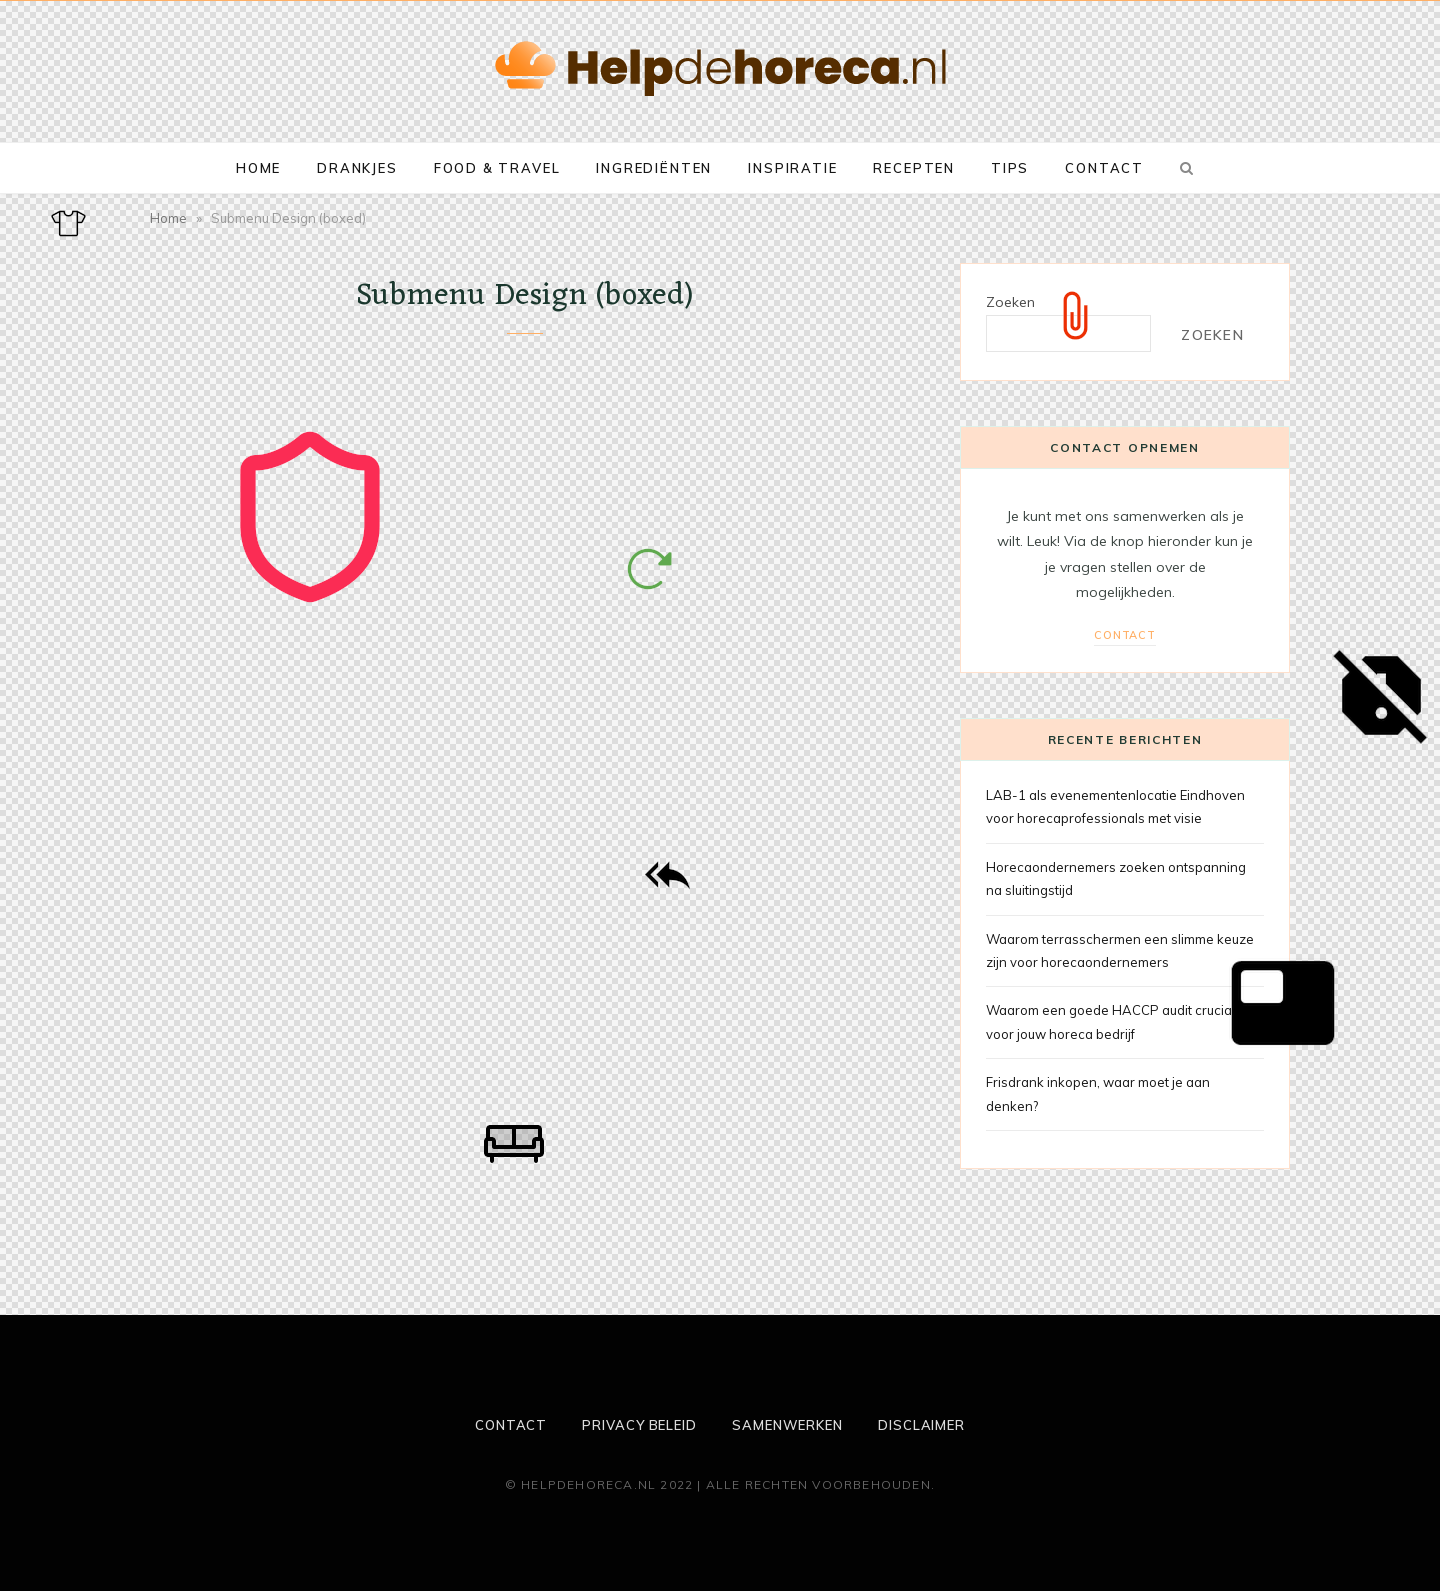 The height and width of the screenshot is (1591, 1440). Describe the element at coordinates (1381, 695) in the screenshot. I see `disable content reporting` at that location.